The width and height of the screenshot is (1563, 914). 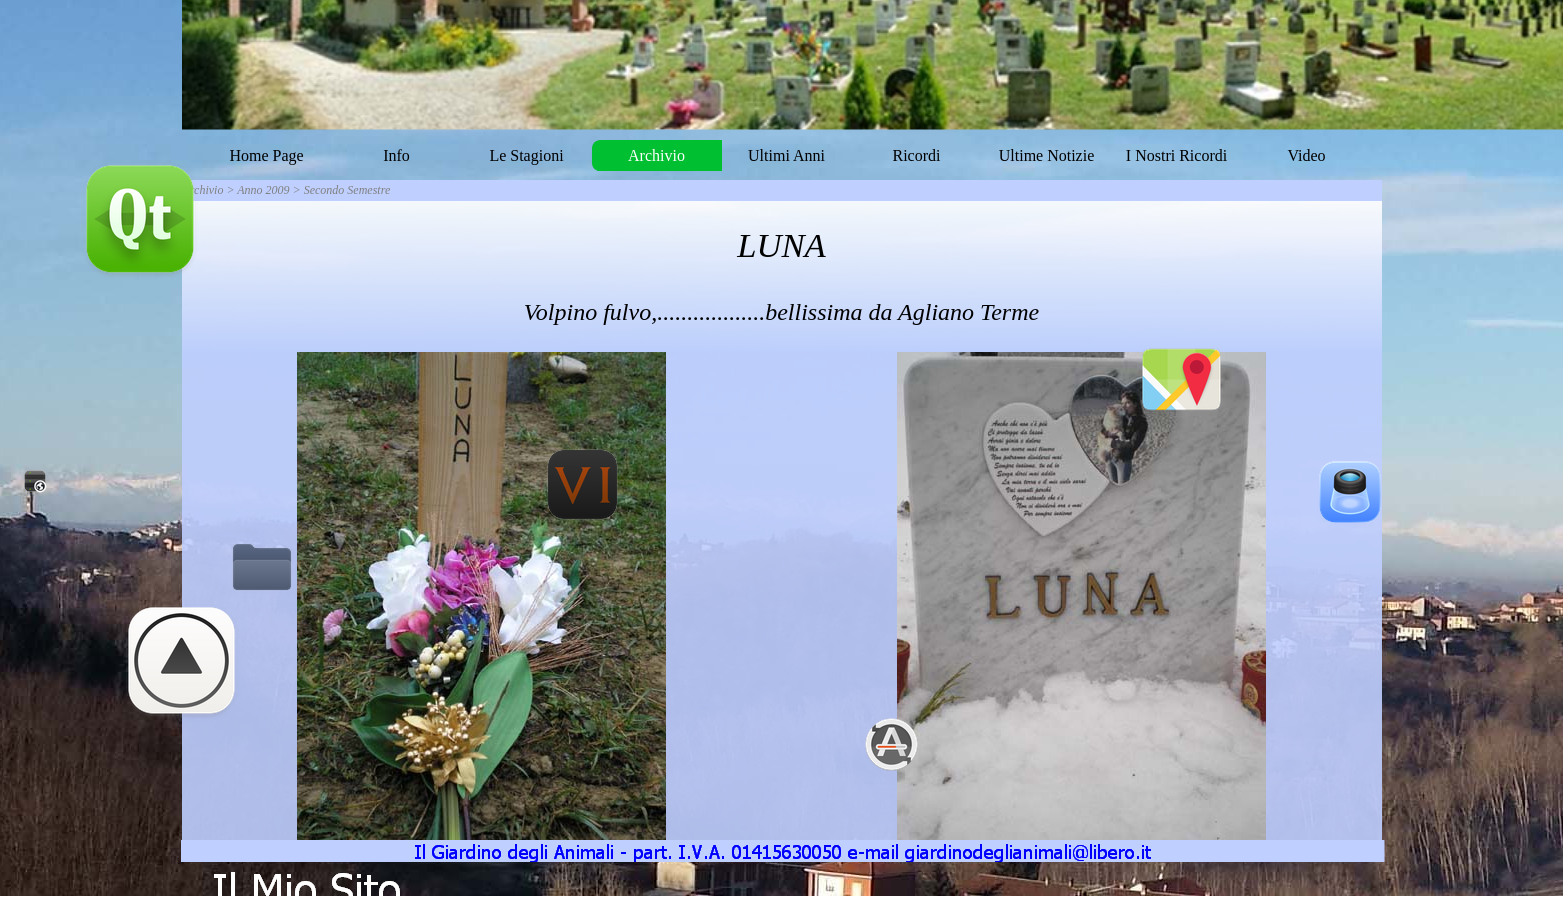 I want to click on open folder containing files or documents, so click(x=262, y=567).